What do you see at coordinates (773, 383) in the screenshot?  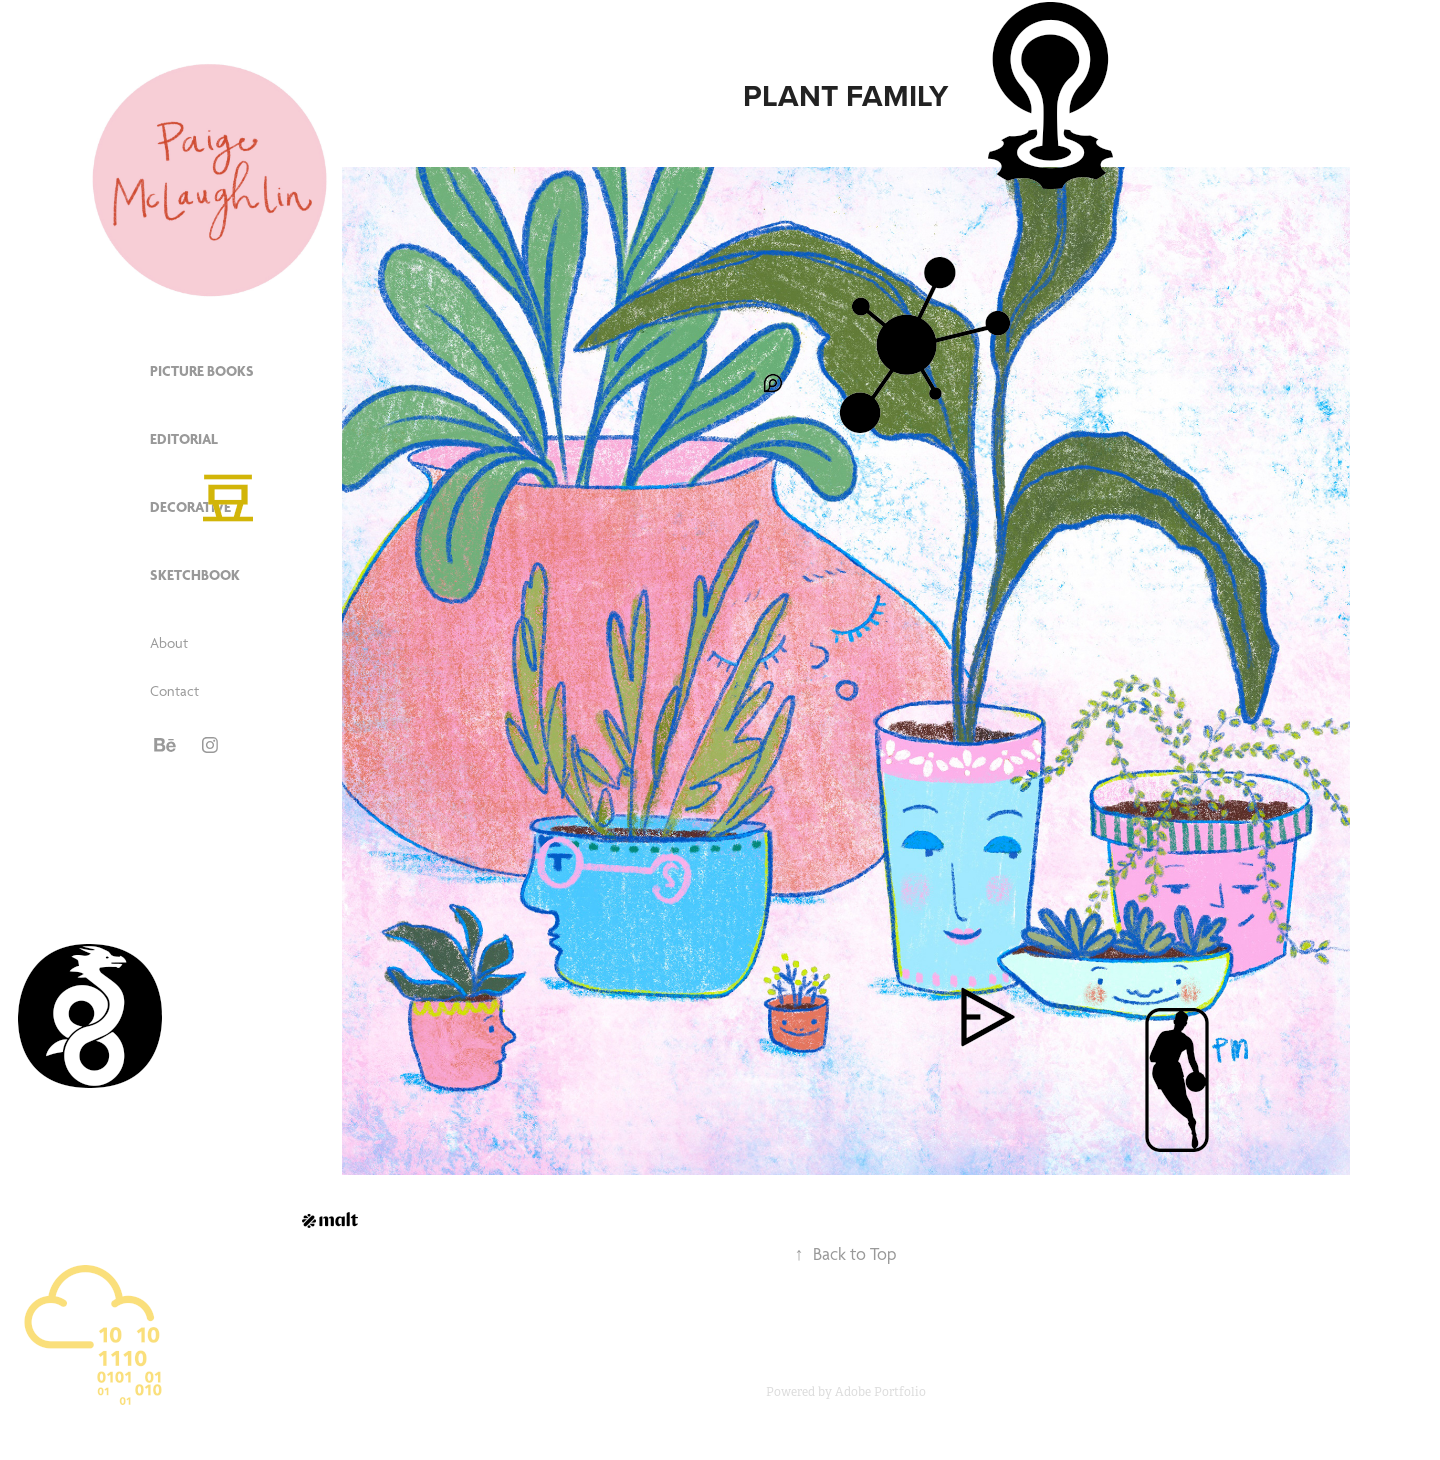 I see `open microsoft loop app` at bounding box center [773, 383].